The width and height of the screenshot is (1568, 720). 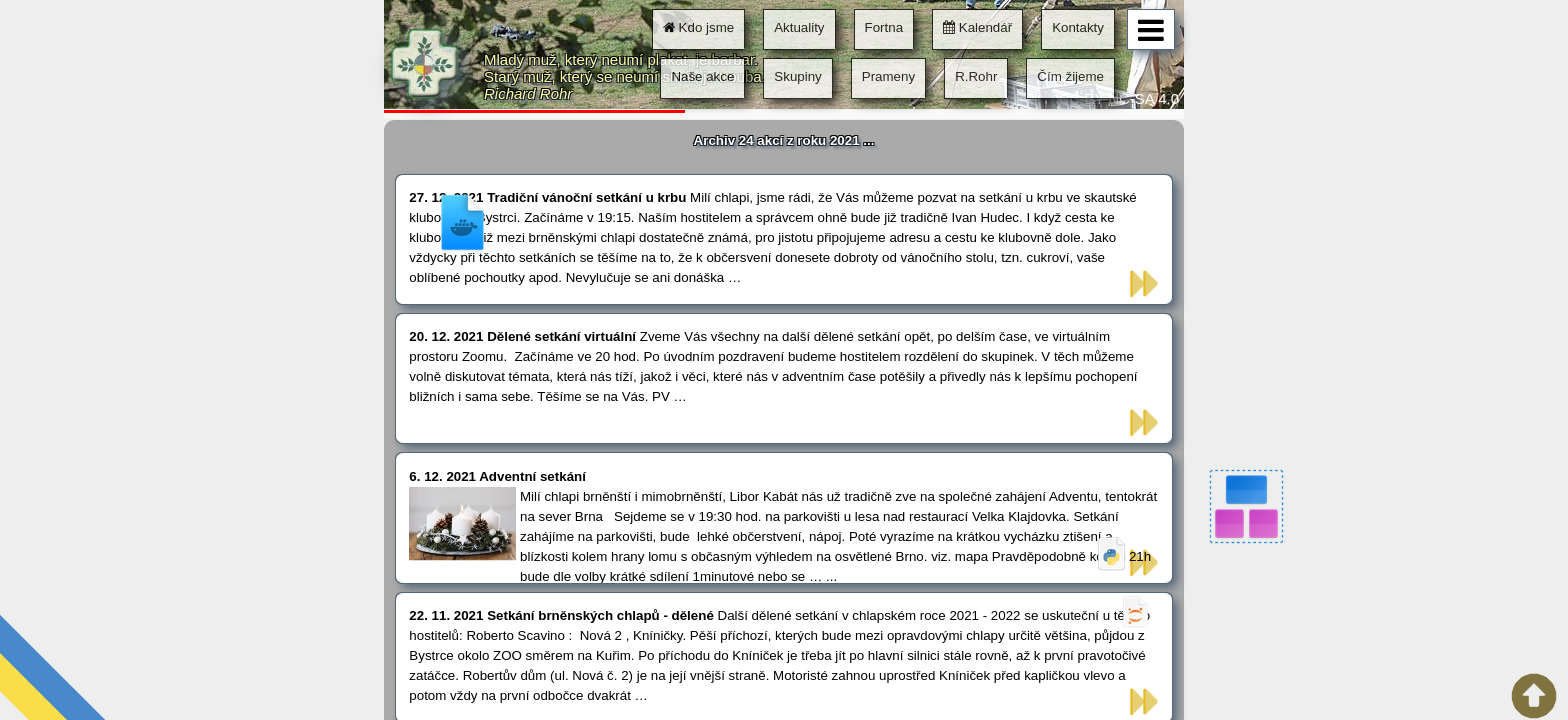 What do you see at coordinates (1111, 553) in the screenshot?
I see `a python 3 script or source file` at bounding box center [1111, 553].